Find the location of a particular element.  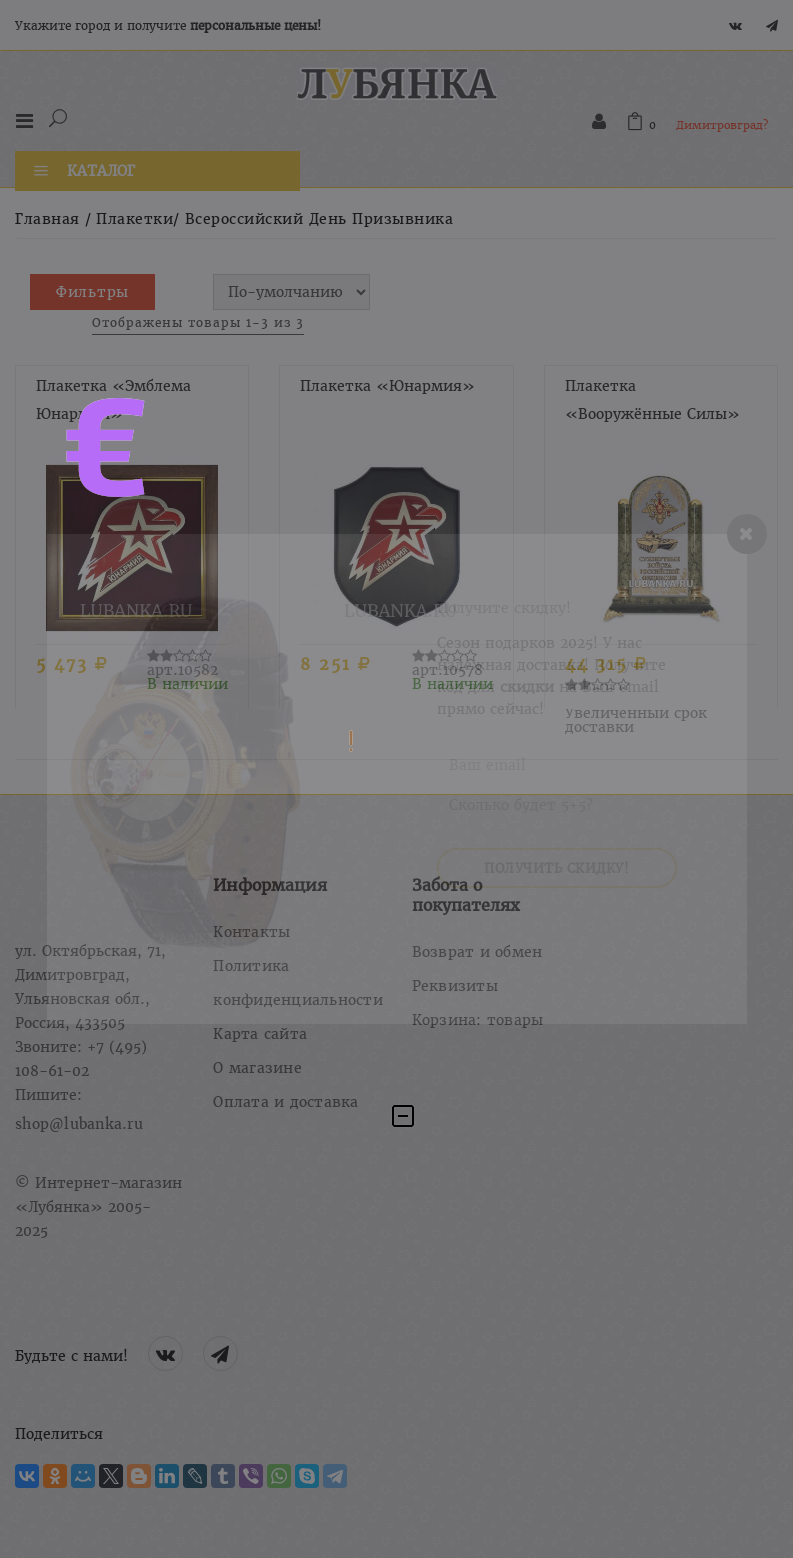

remove item from list or selection is located at coordinates (403, 1116).